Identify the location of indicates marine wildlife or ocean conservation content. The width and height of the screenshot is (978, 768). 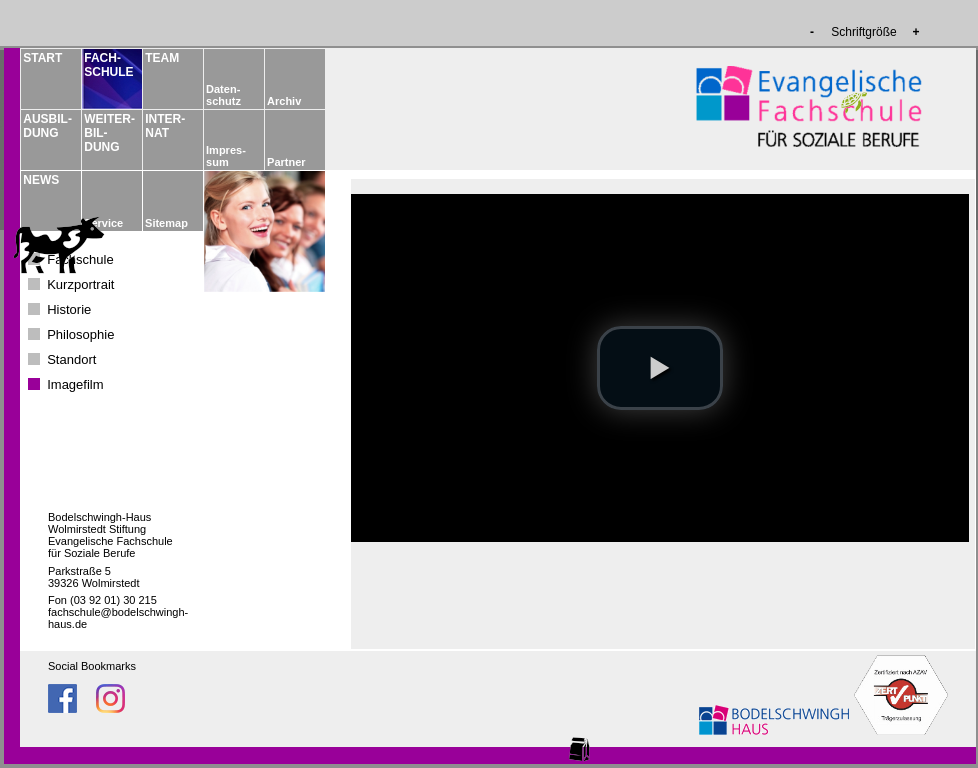
(854, 103).